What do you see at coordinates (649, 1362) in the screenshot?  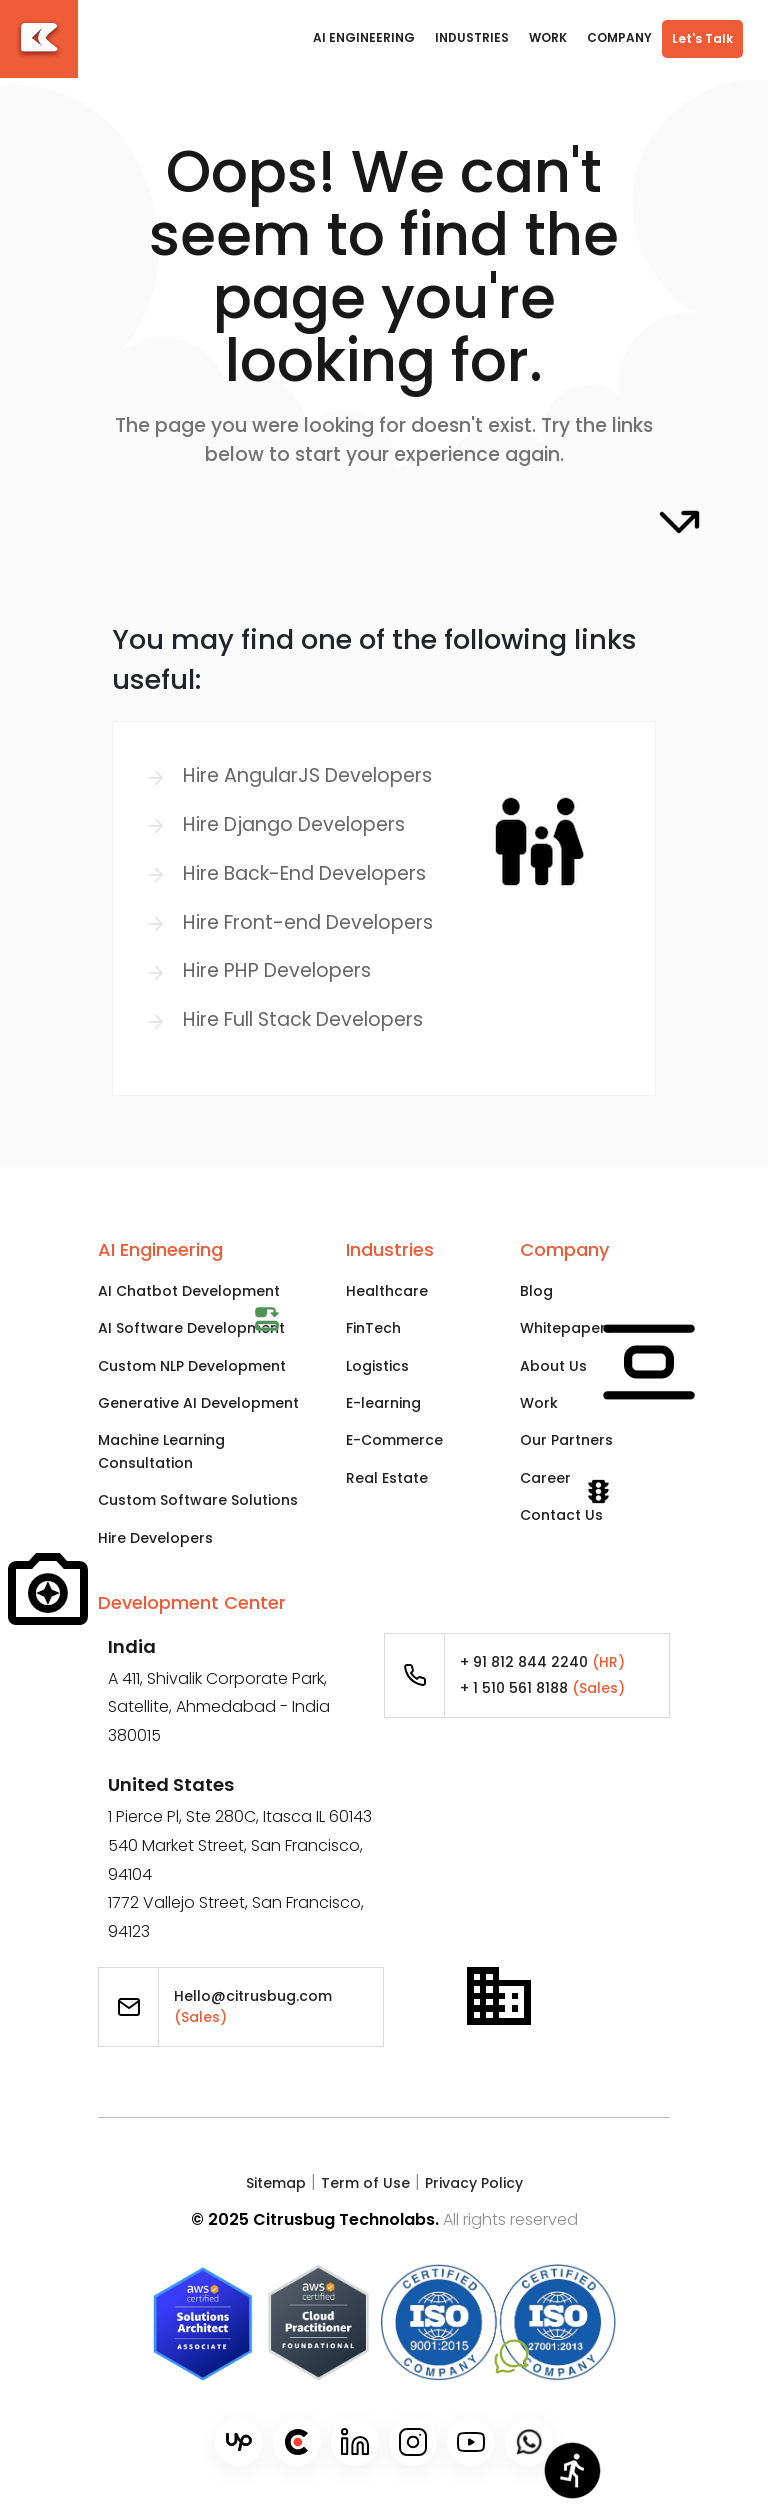 I see `distribute vertical space evenly around selected elements` at bounding box center [649, 1362].